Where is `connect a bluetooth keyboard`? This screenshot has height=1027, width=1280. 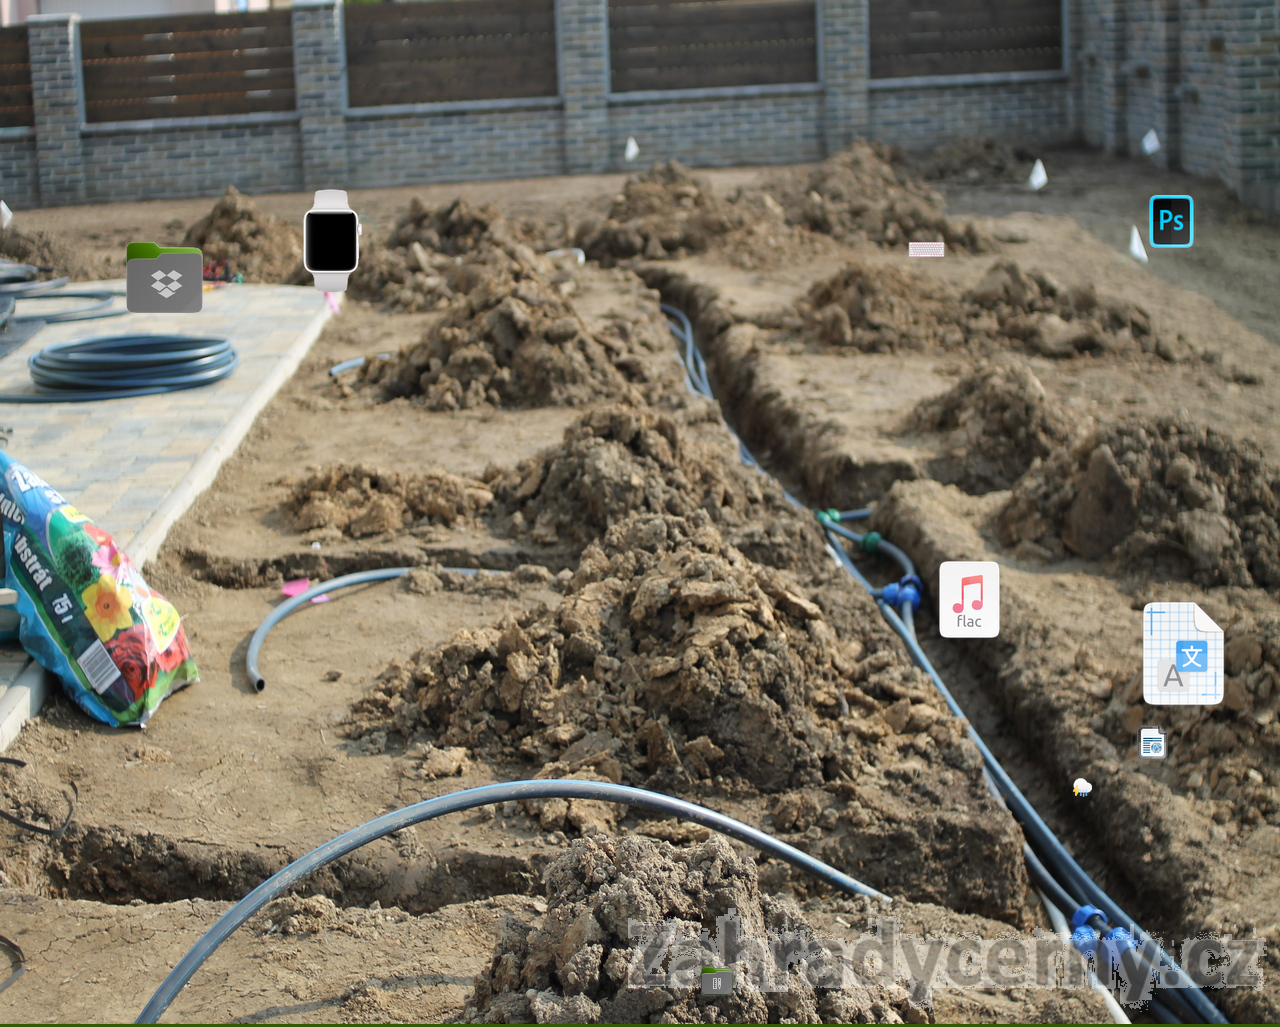
connect a bluetooth keyboard is located at coordinates (926, 249).